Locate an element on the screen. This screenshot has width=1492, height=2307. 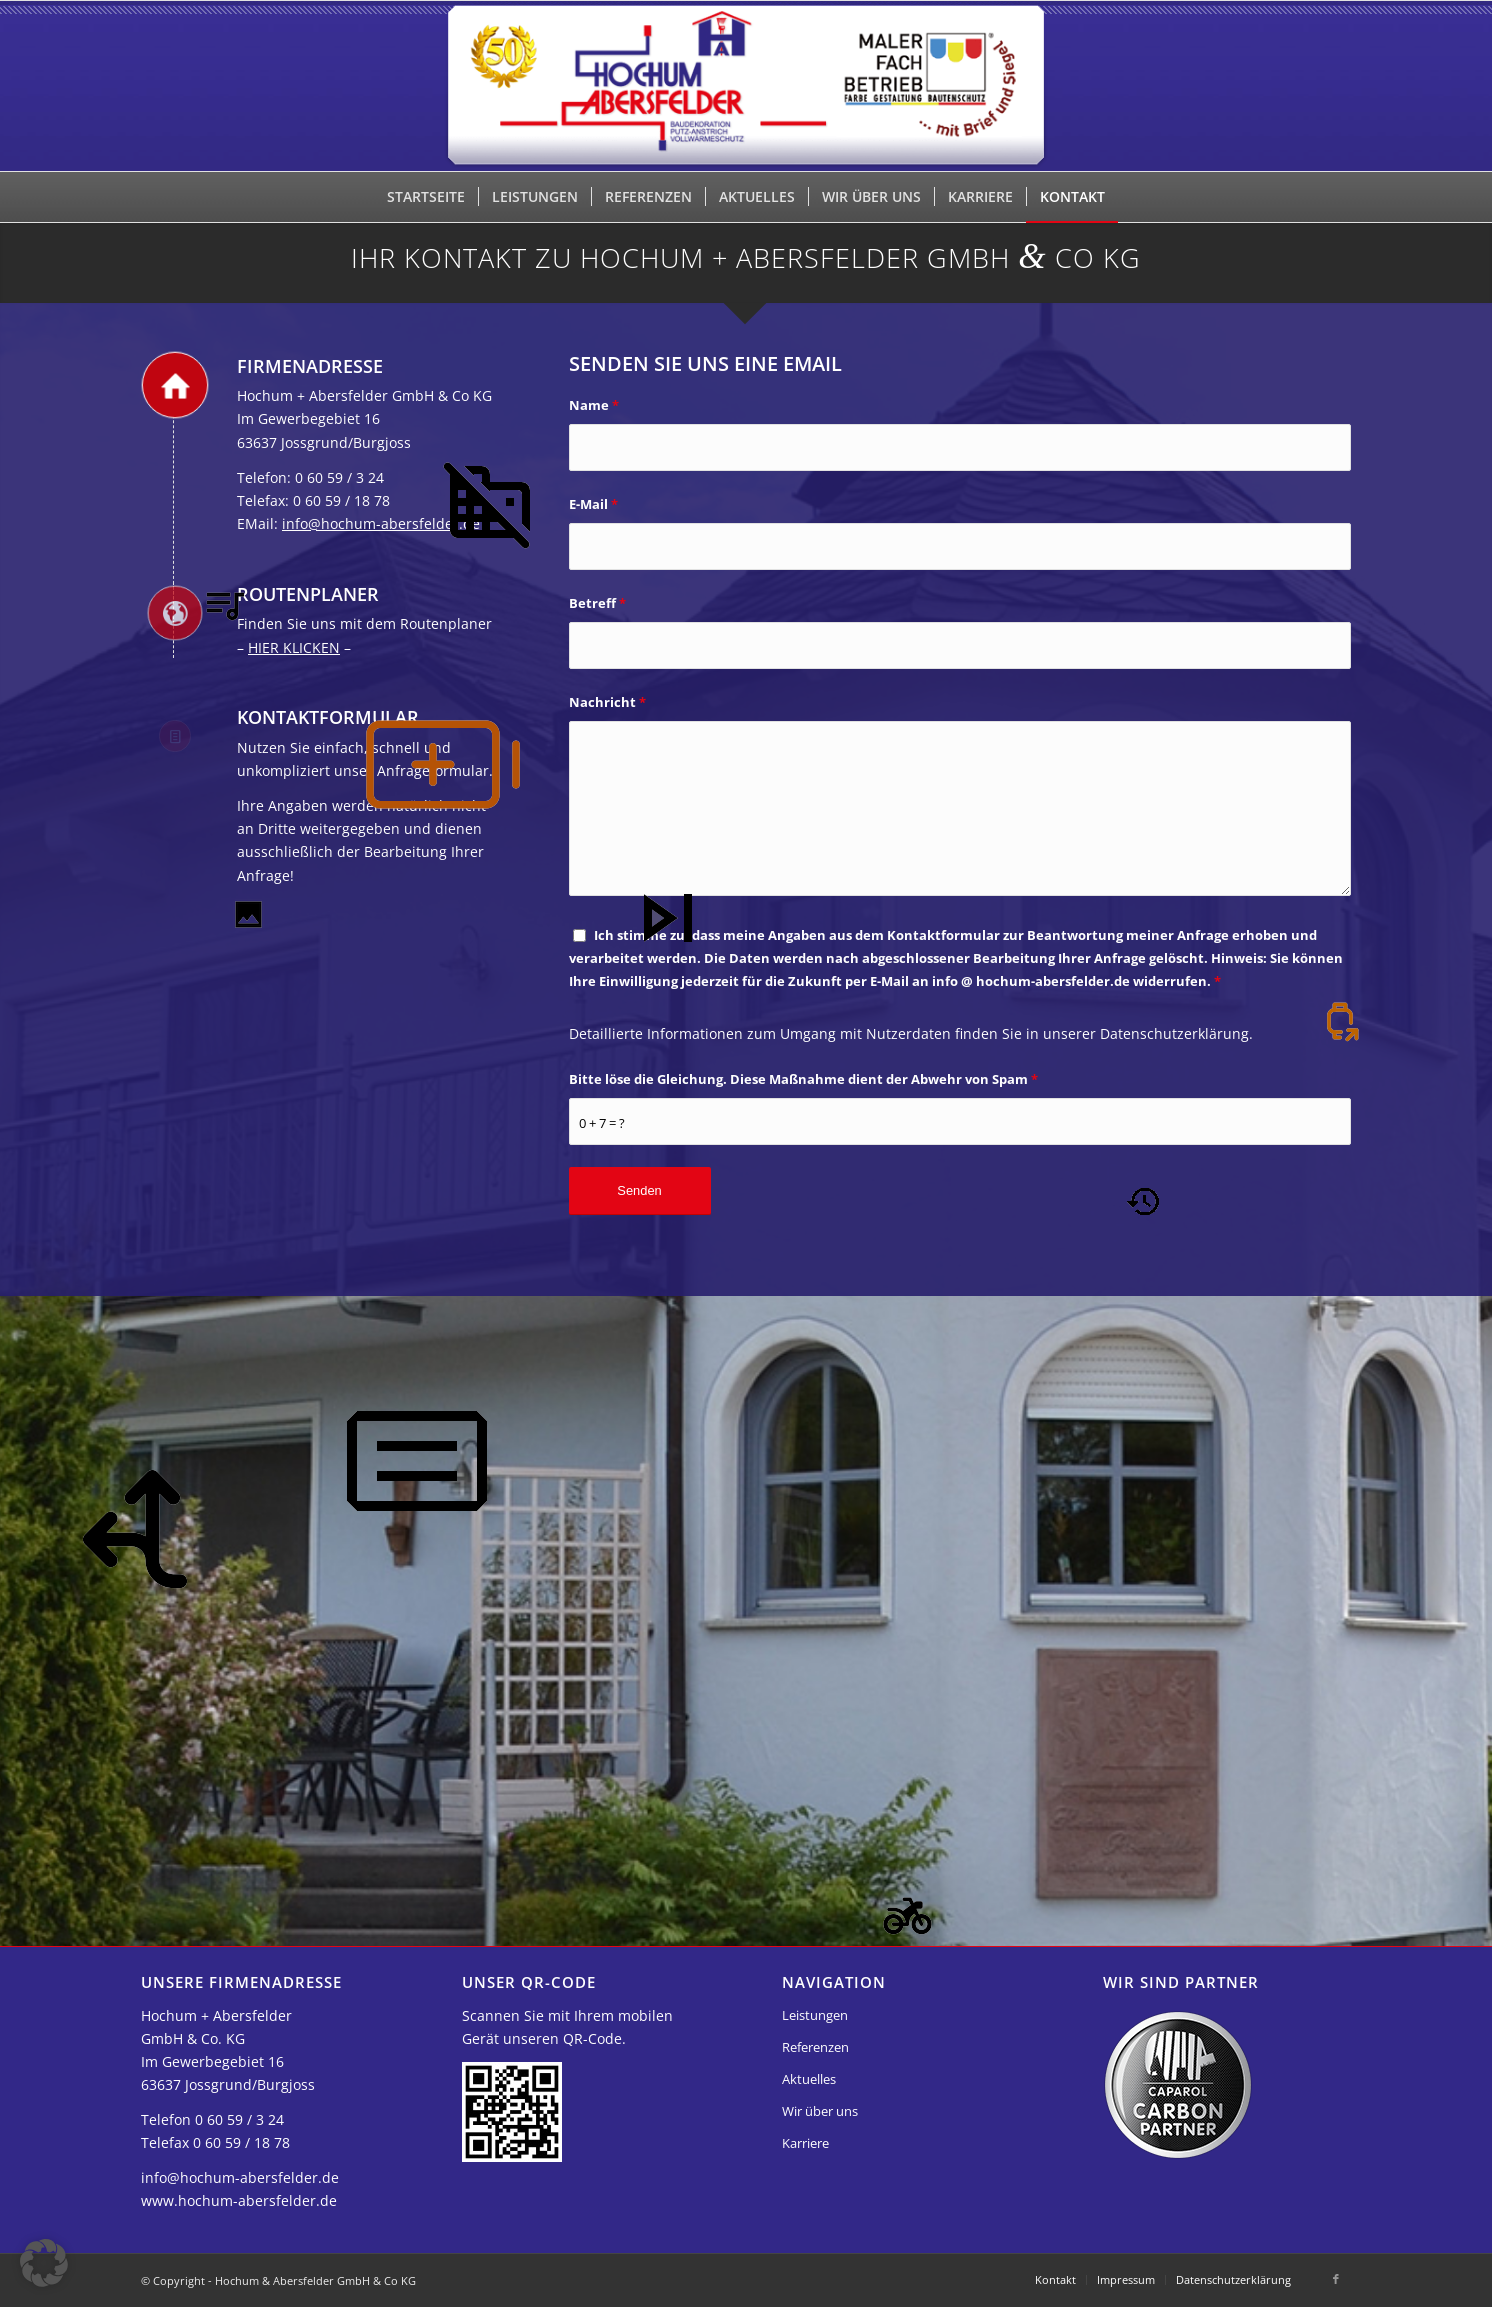
view music queue or playlist is located at coordinates (224, 604).